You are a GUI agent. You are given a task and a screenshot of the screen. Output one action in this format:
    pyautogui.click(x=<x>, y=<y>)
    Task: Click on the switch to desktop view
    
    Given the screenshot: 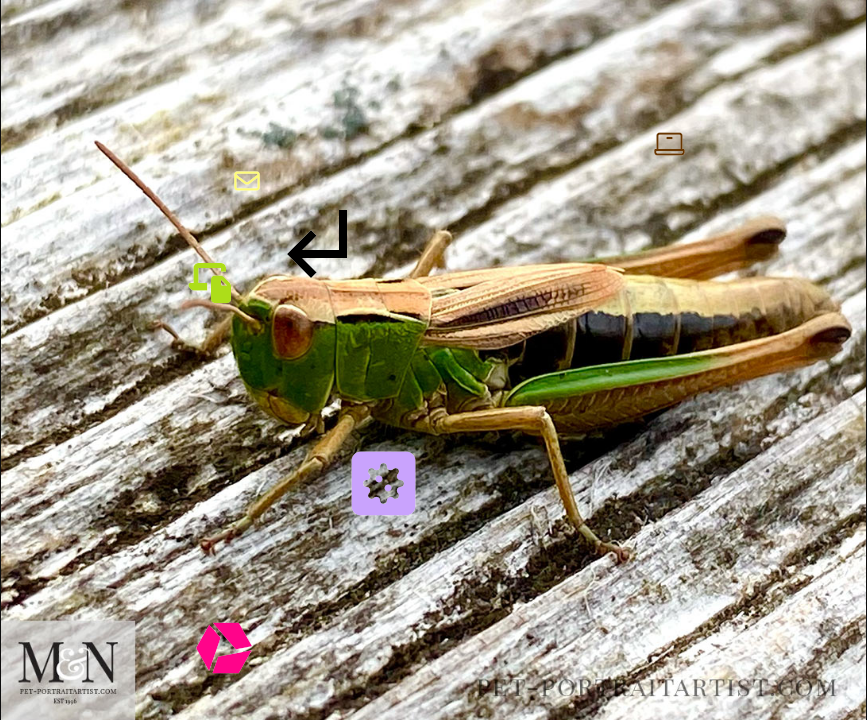 What is the action you would take?
    pyautogui.click(x=669, y=143)
    